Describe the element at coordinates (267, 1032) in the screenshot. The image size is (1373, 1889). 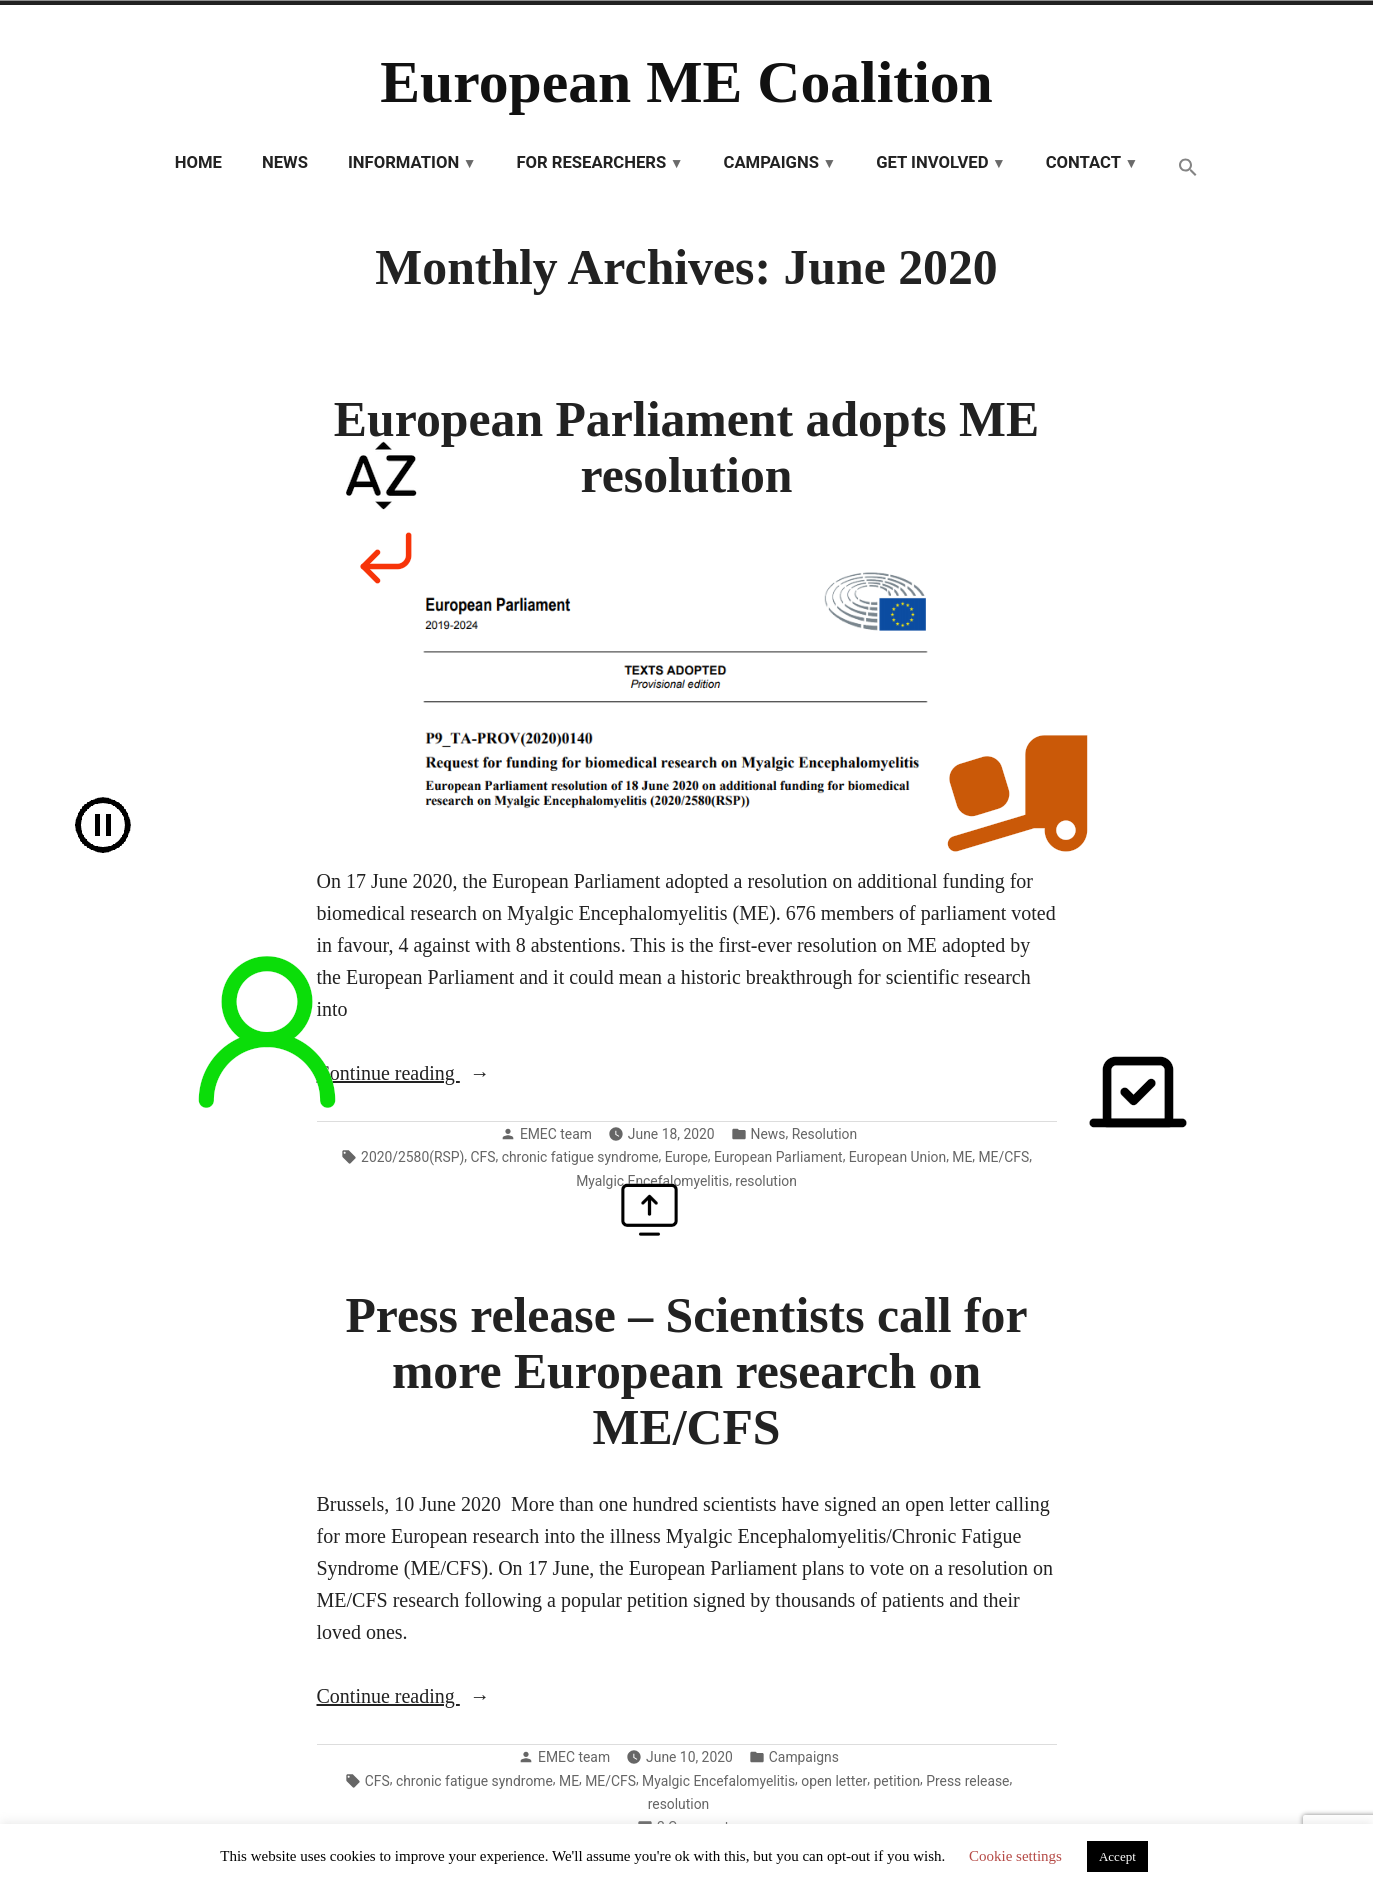
I see `view your profile` at that location.